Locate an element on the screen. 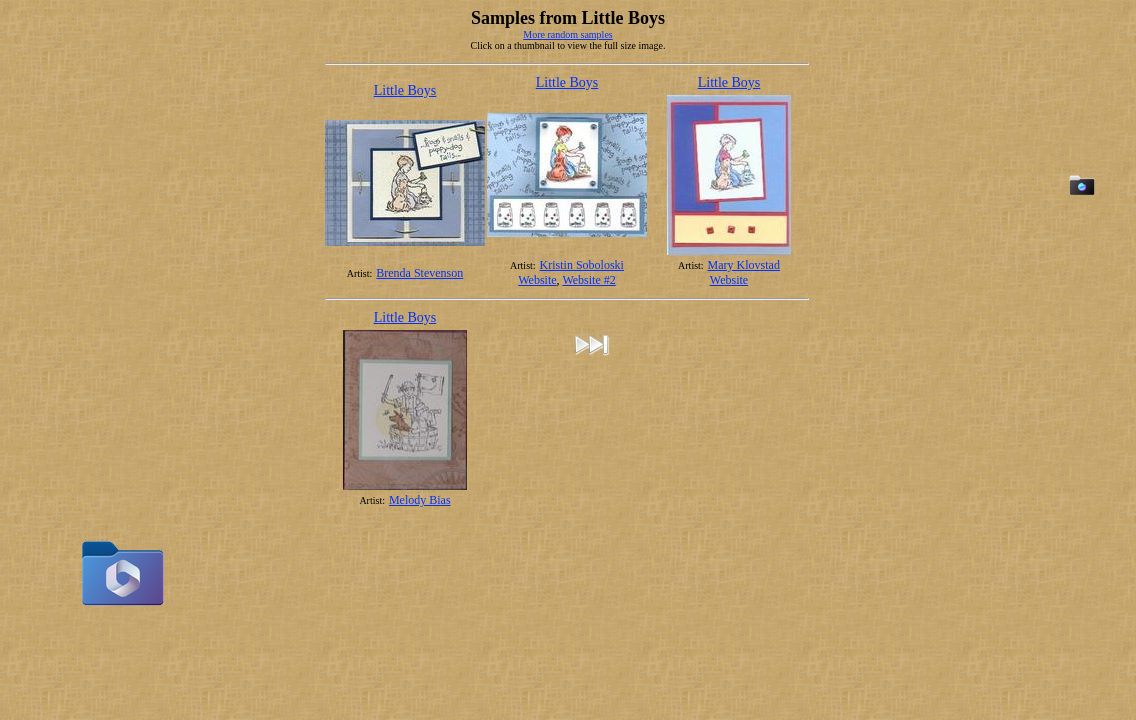 The width and height of the screenshot is (1136, 720). open Microsoft 365 files folder is located at coordinates (122, 575).